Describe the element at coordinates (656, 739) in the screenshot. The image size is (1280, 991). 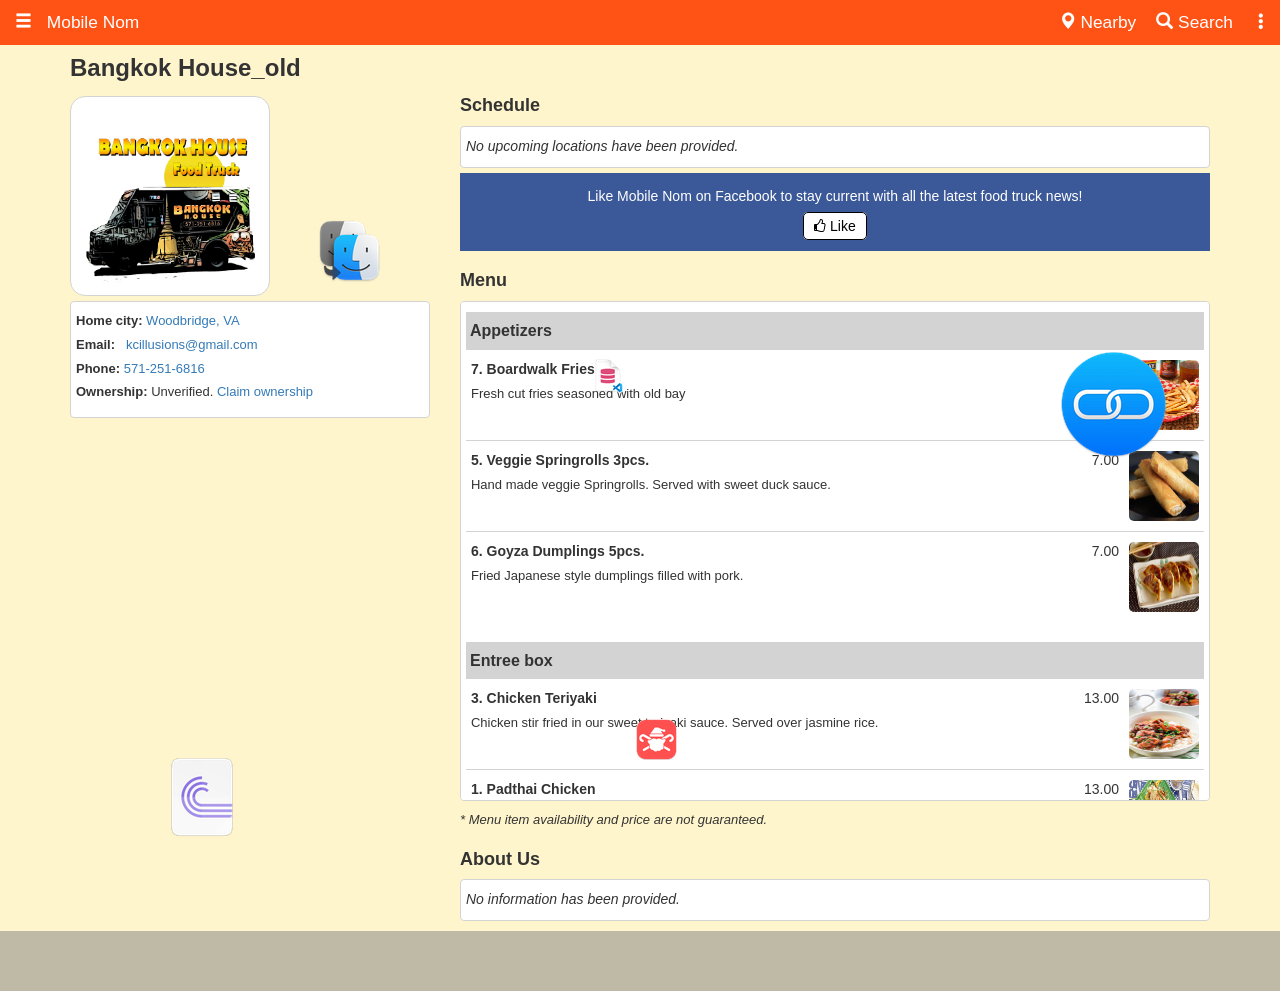
I see `open Santa security application` at that location.